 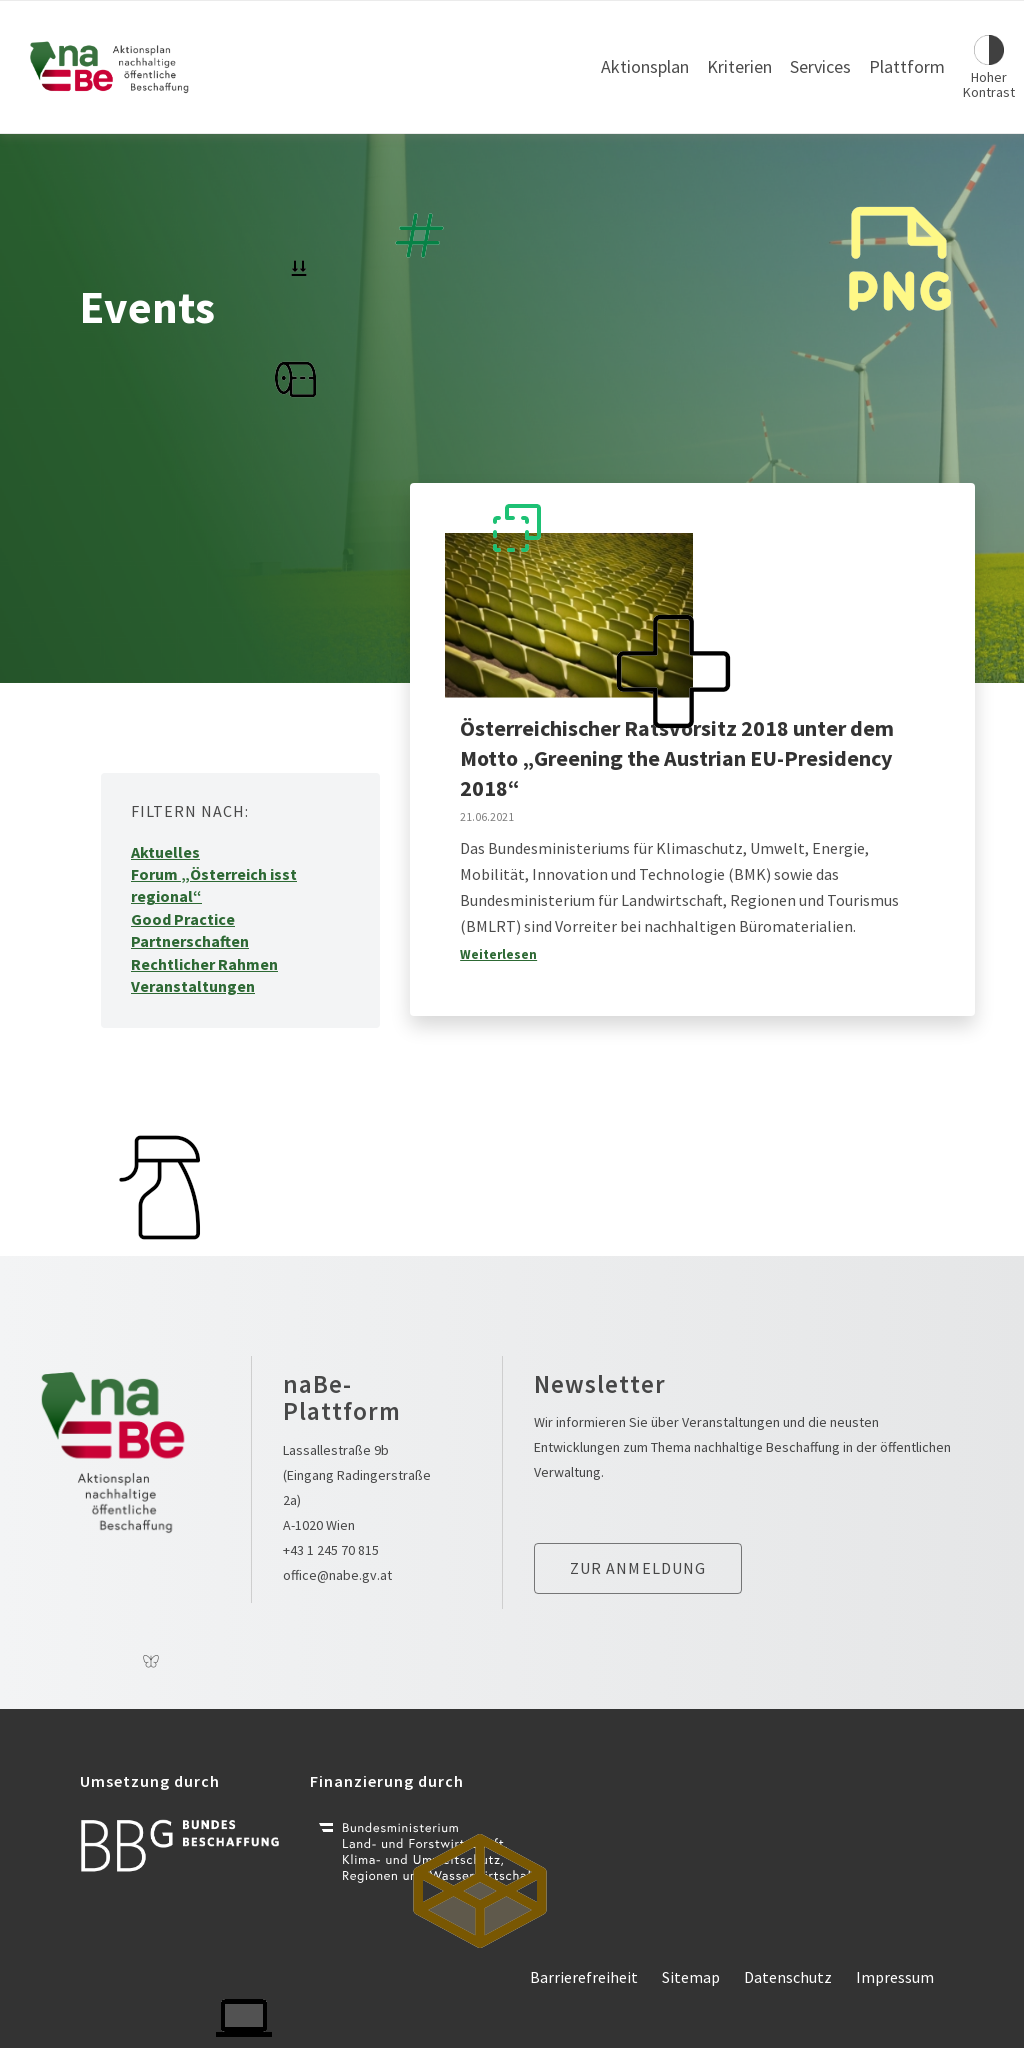 I want to click on a PNG image file, so click(x=899, y=263).